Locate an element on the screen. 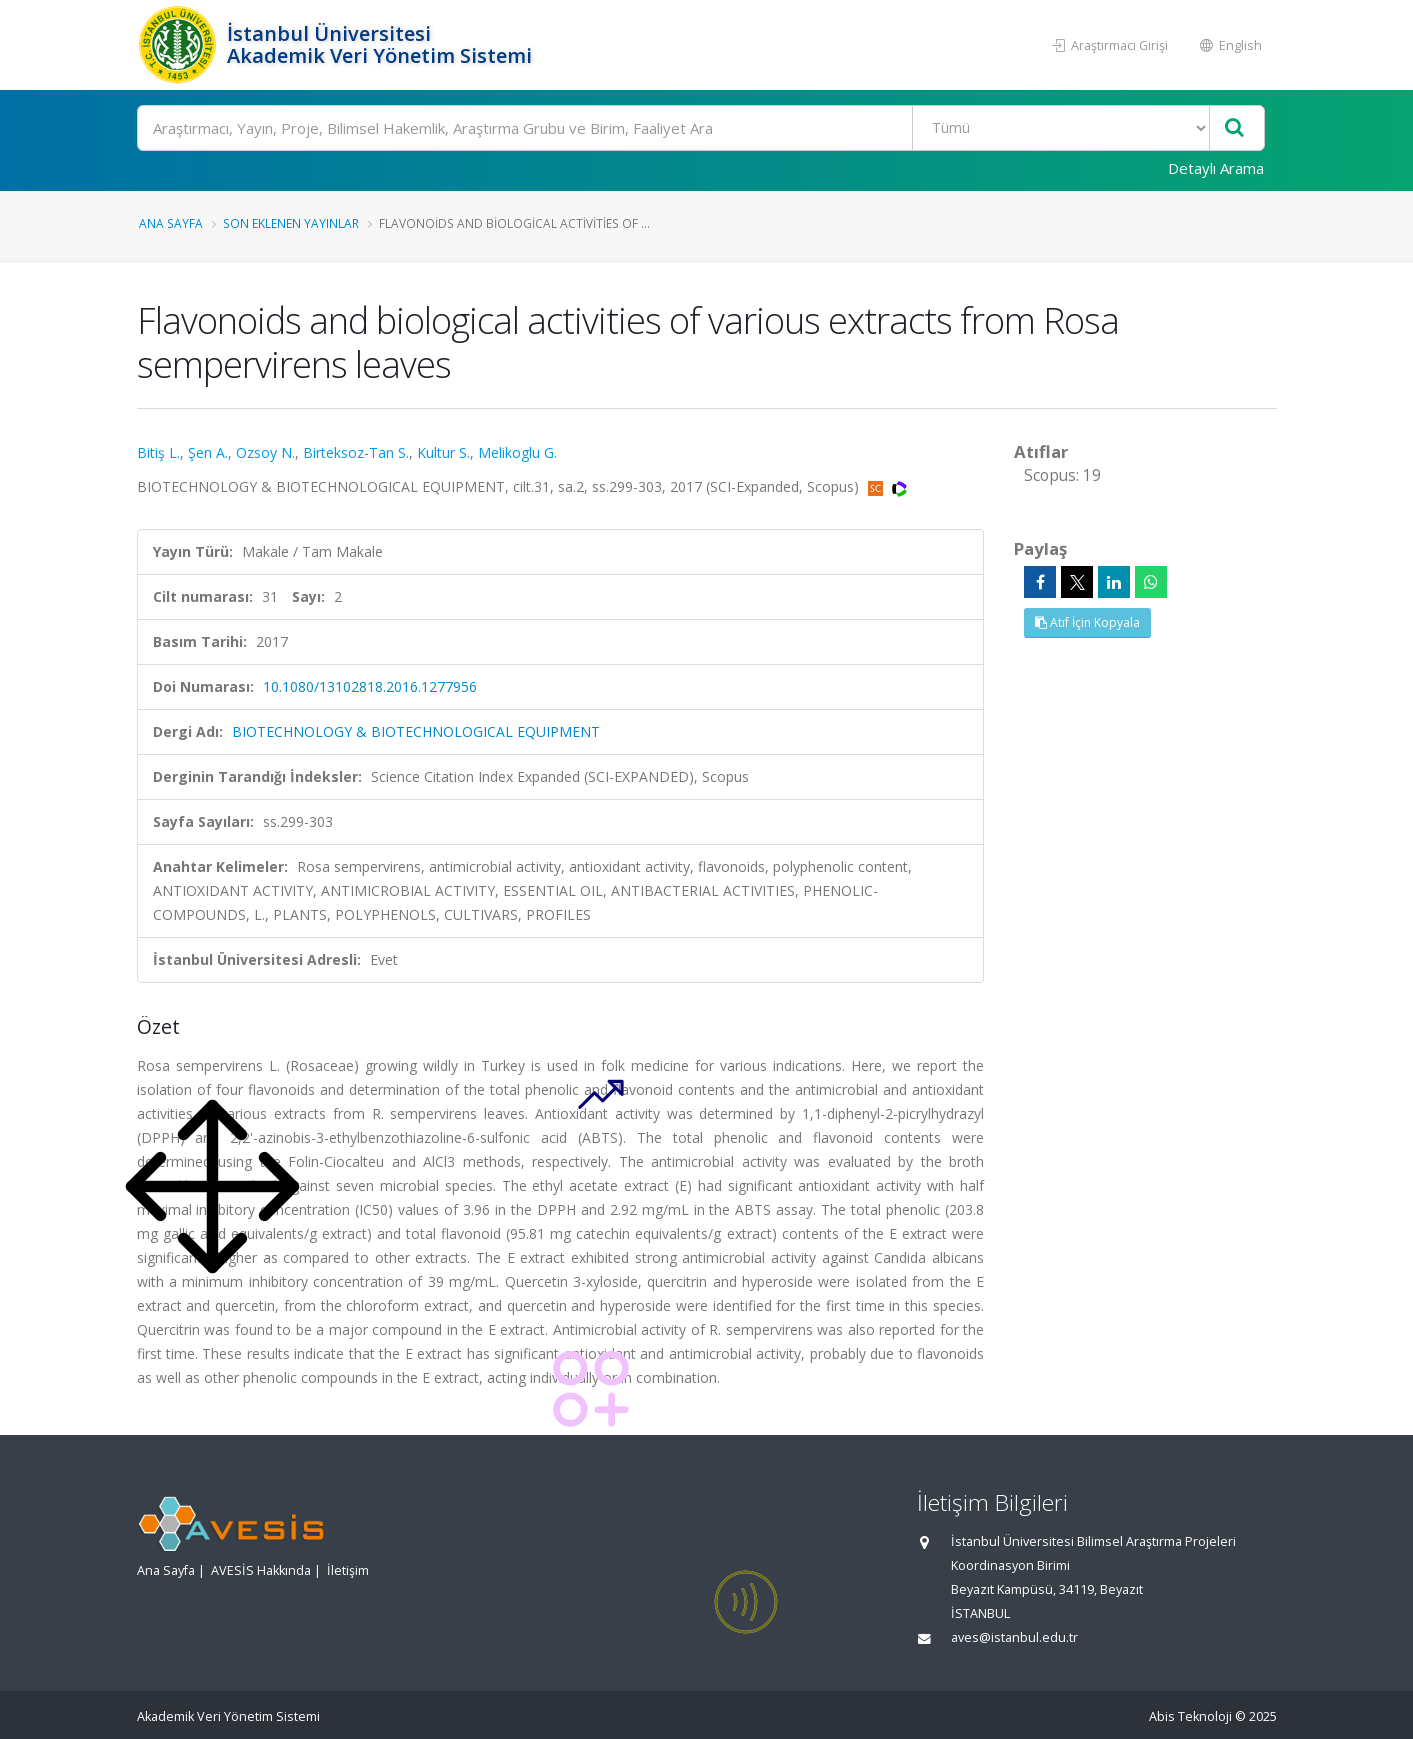  tap to pay with contactless payment is located at coordinates (746, 1602).